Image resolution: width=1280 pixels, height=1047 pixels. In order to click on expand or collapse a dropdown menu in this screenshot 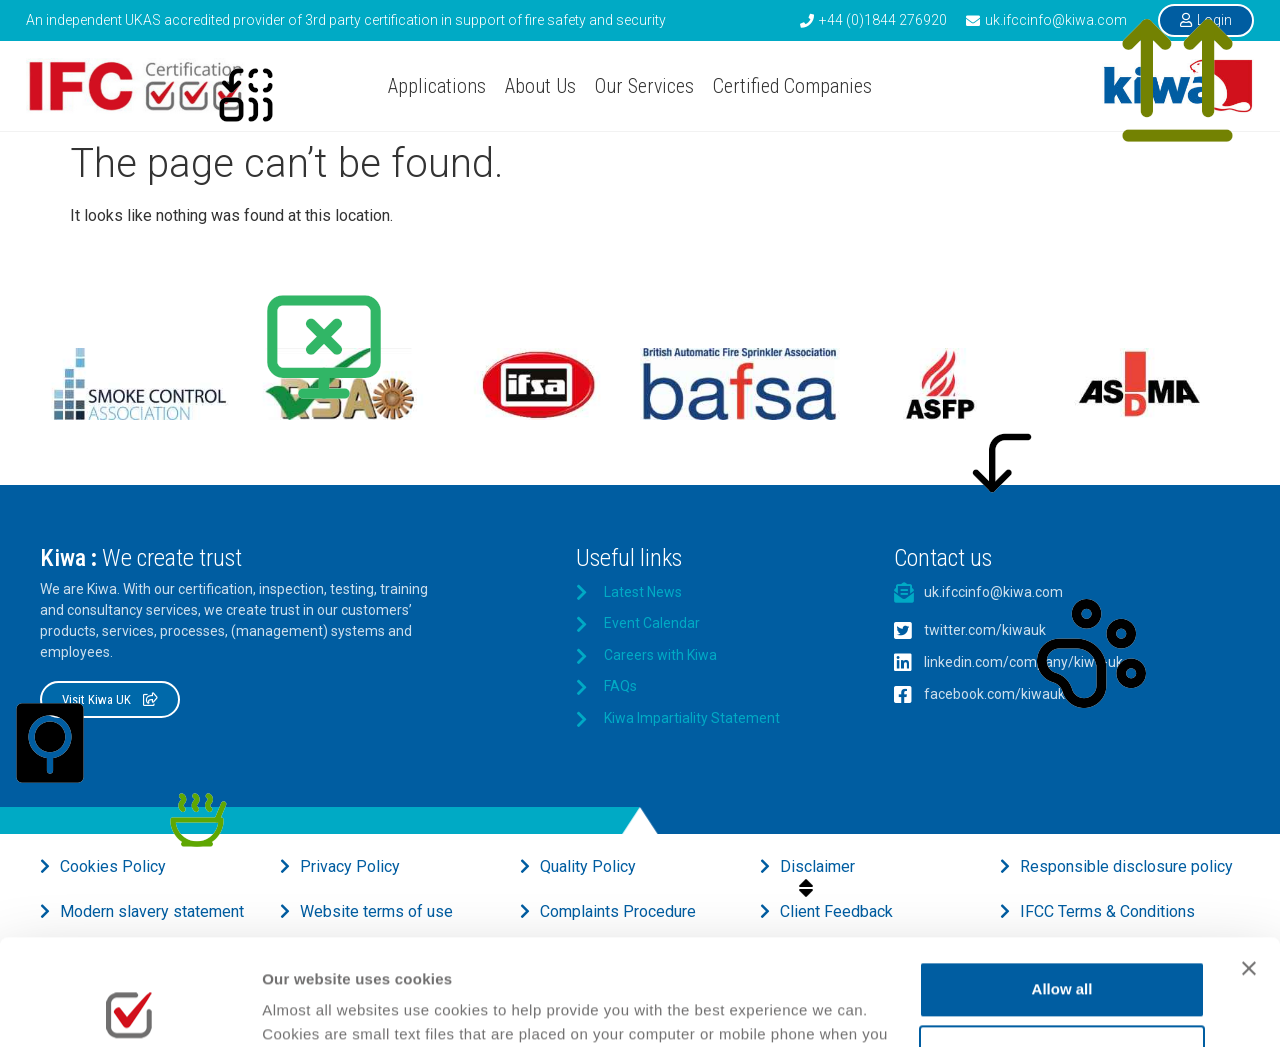, I will do `click(806, 888)`.